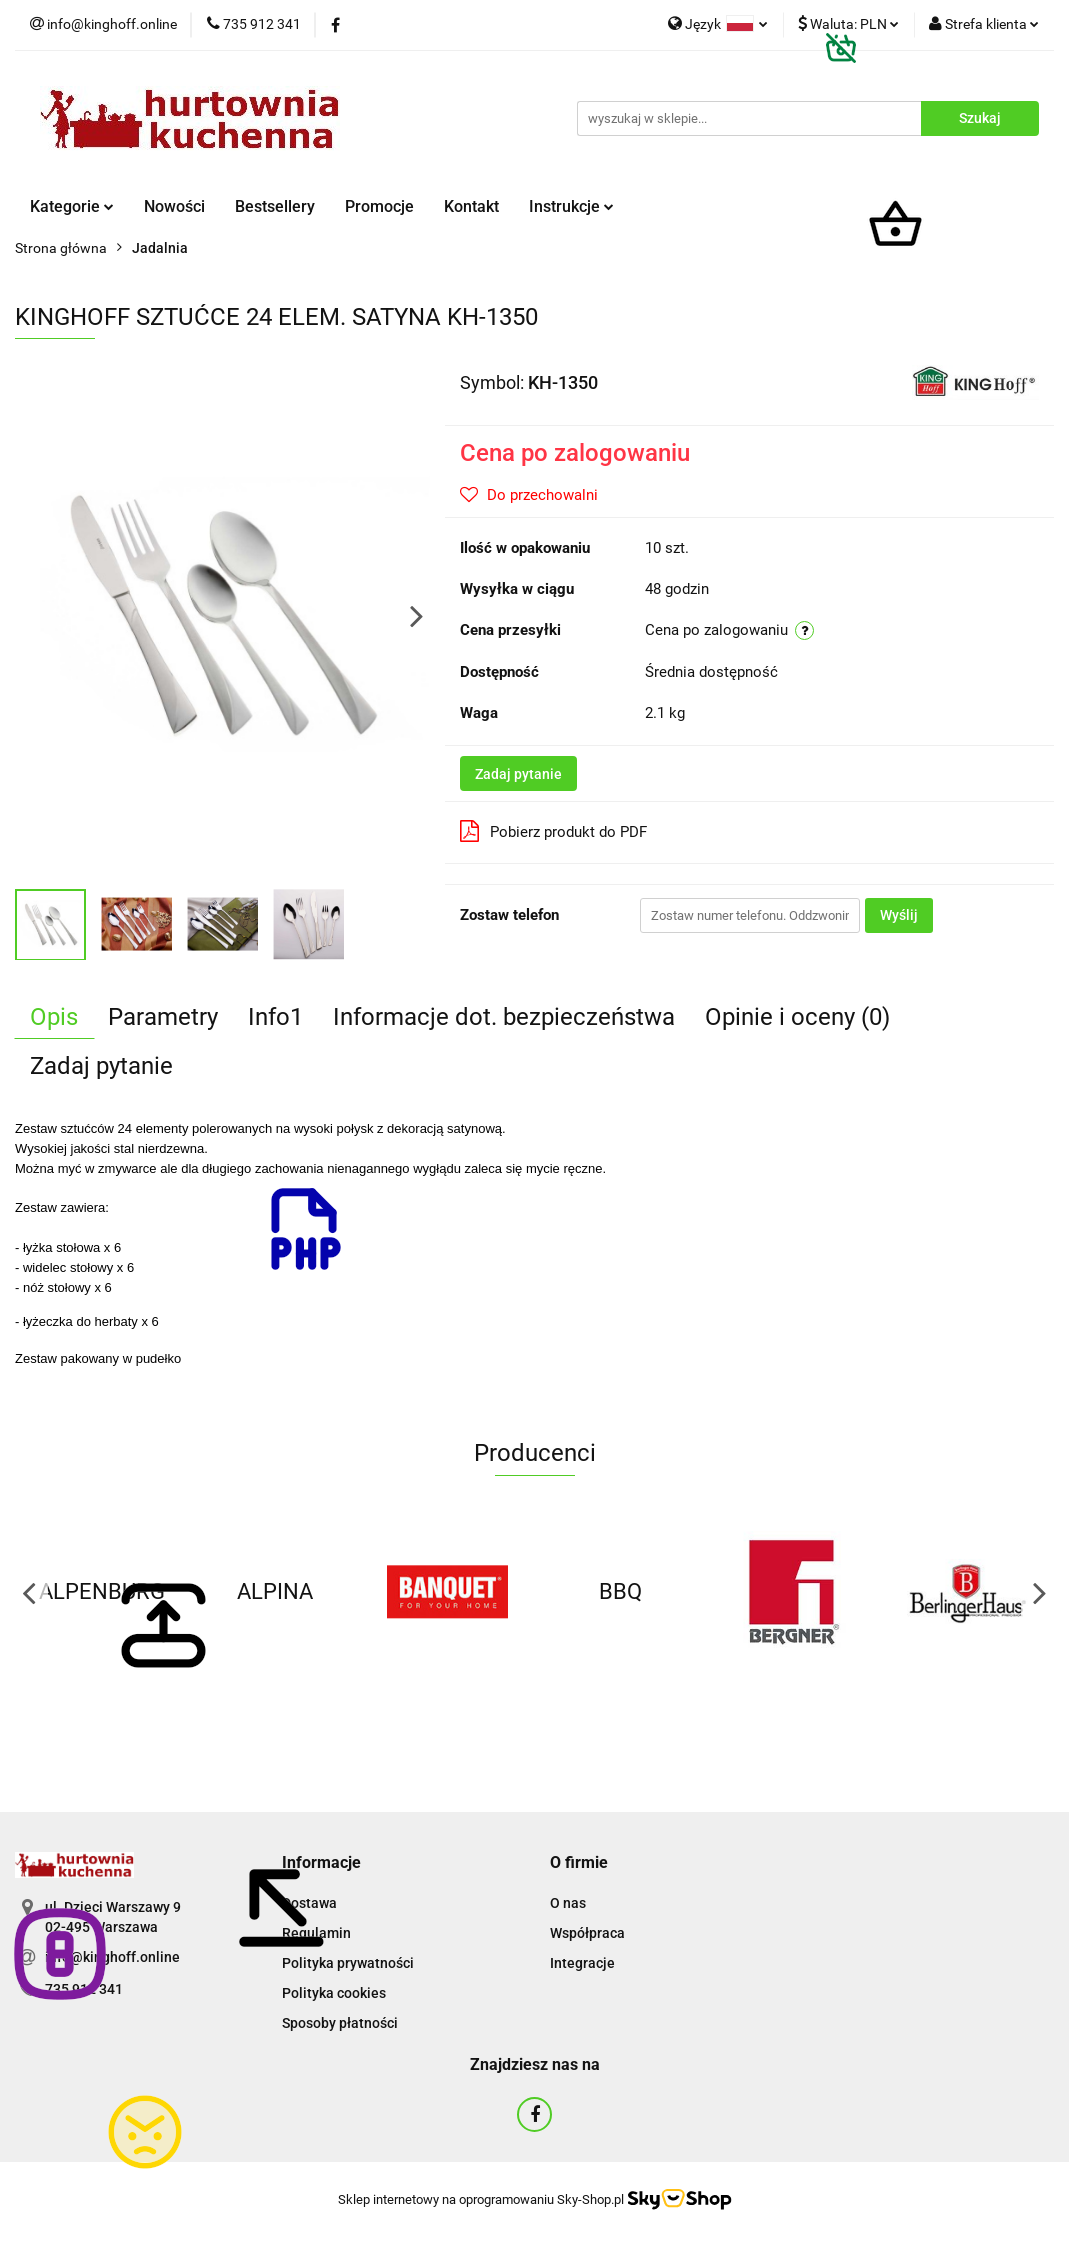 The image size is (1069, 2252). What do you see at coordinates (304, 1229) in the screenshot?
I see `indicates a PHP file type` at bounding box center [304, 1229].